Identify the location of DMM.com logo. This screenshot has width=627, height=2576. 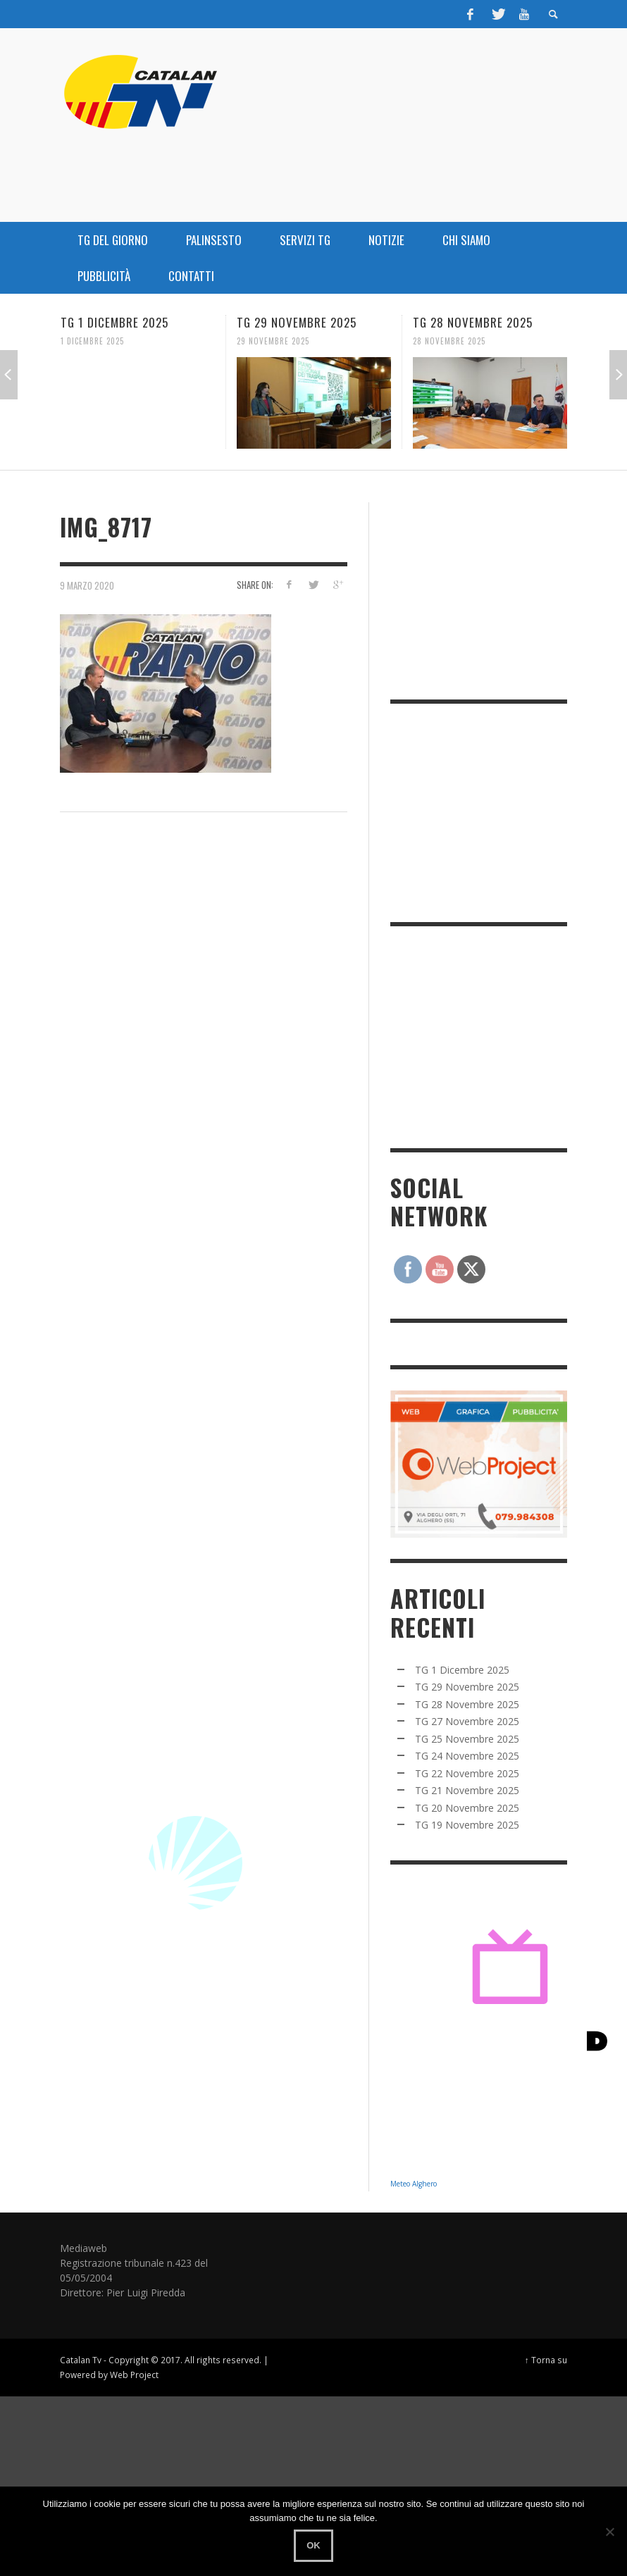
(597, 2041).